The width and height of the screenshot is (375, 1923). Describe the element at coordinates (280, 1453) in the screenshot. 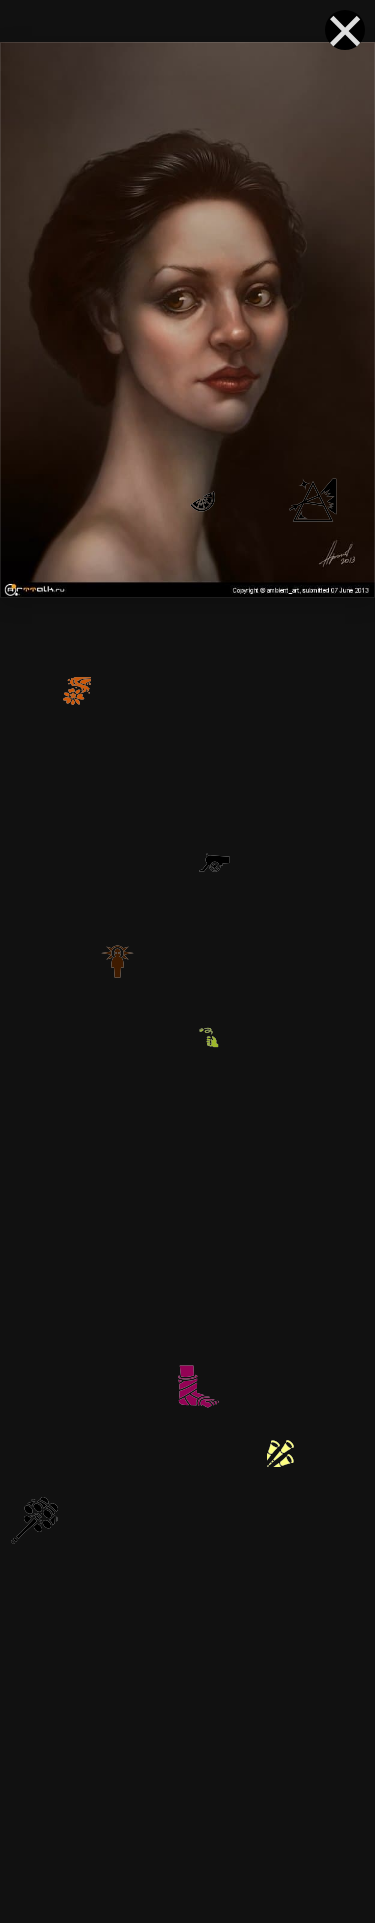

I see `play sound effects or celebration audio` at that location.